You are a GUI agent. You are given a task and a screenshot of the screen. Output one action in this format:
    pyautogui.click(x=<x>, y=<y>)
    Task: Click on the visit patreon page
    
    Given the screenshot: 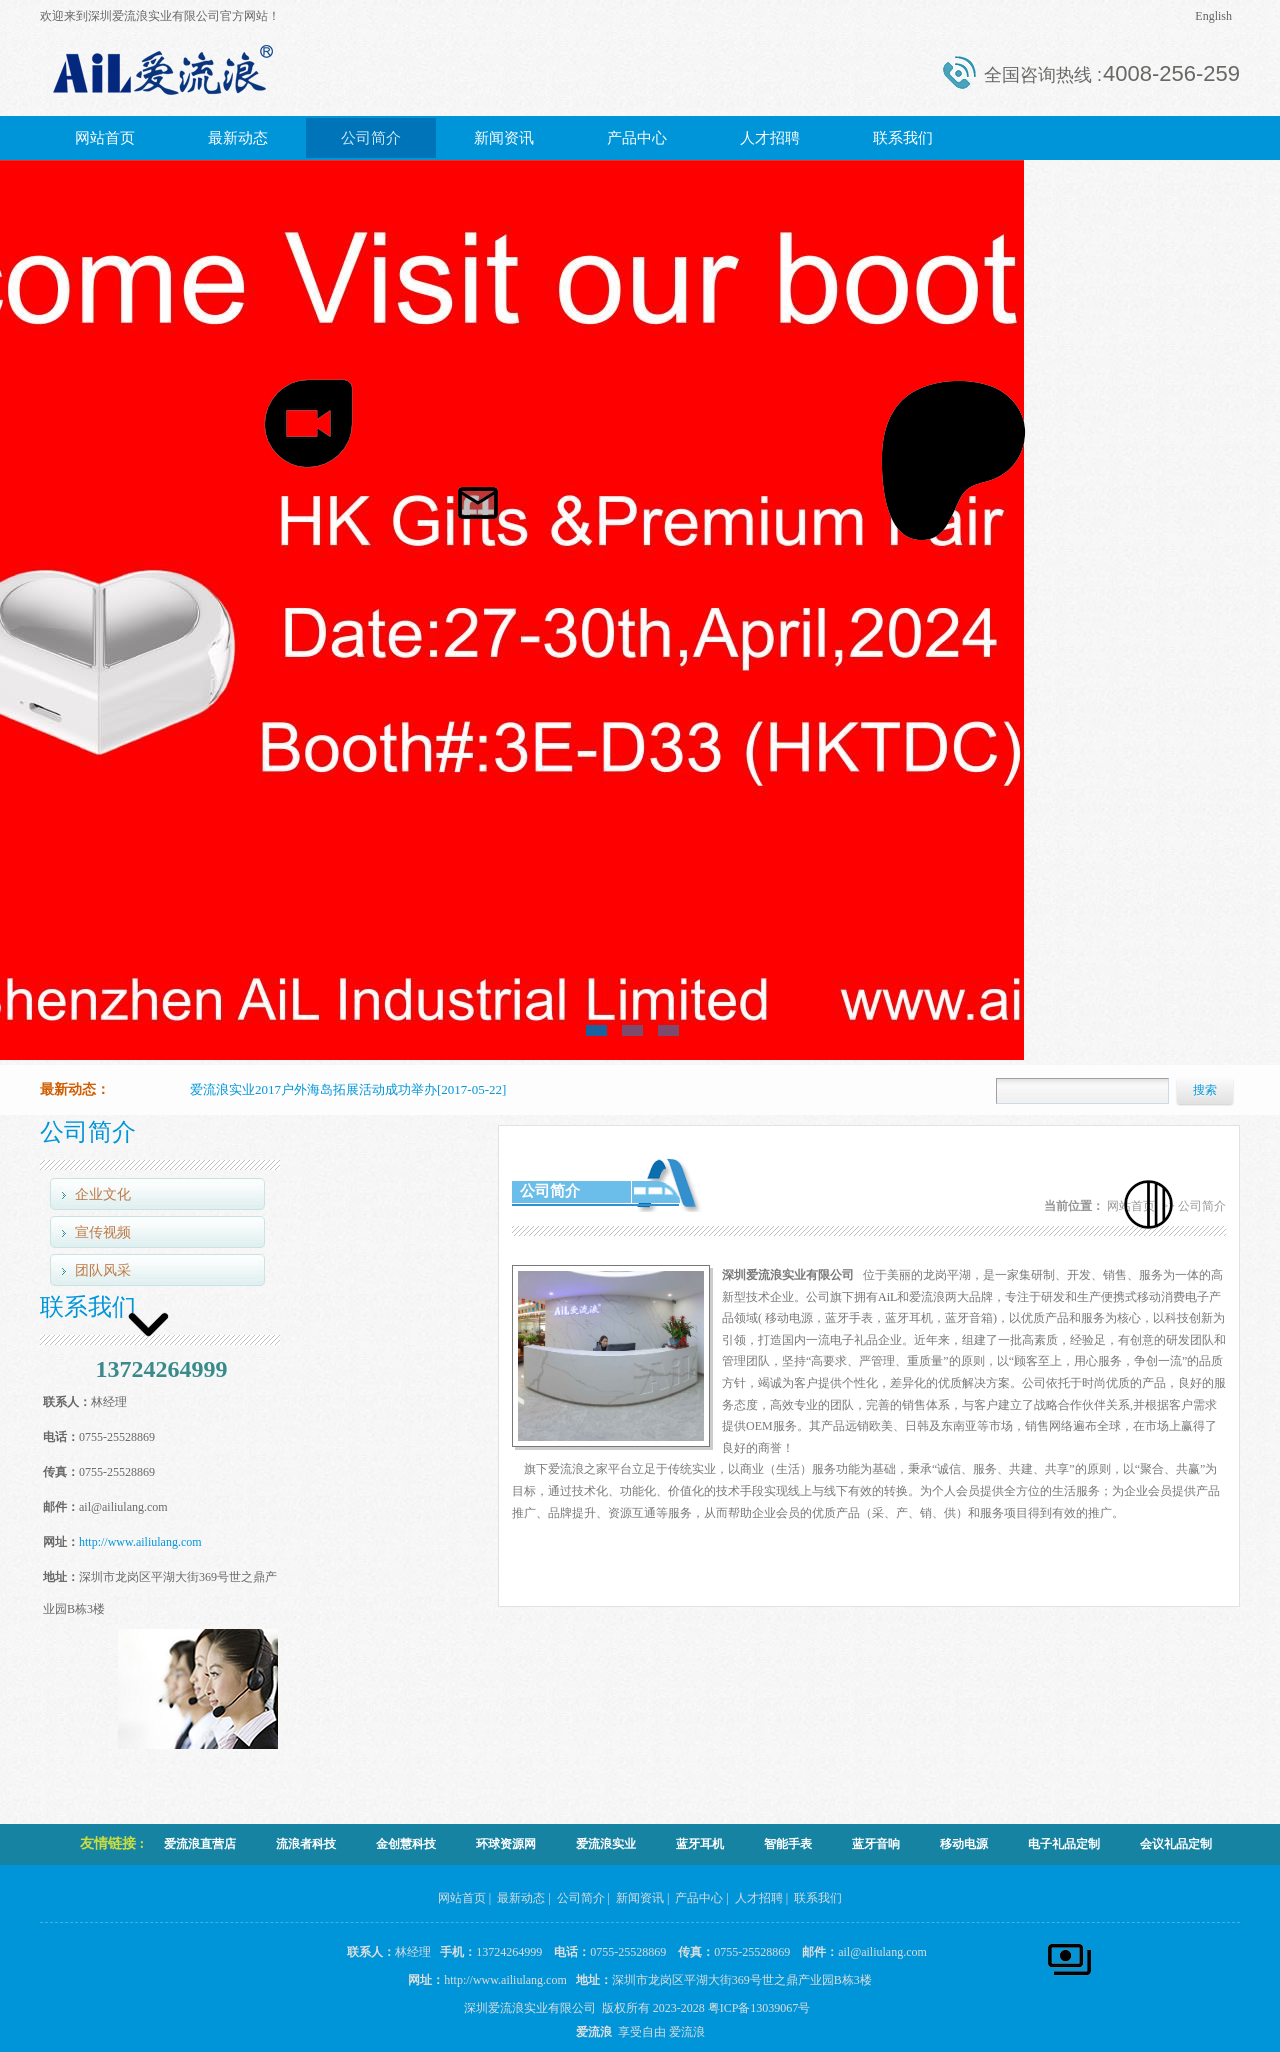 What is the action you would take?
    pyautogui.click(x=953, y=460)
    